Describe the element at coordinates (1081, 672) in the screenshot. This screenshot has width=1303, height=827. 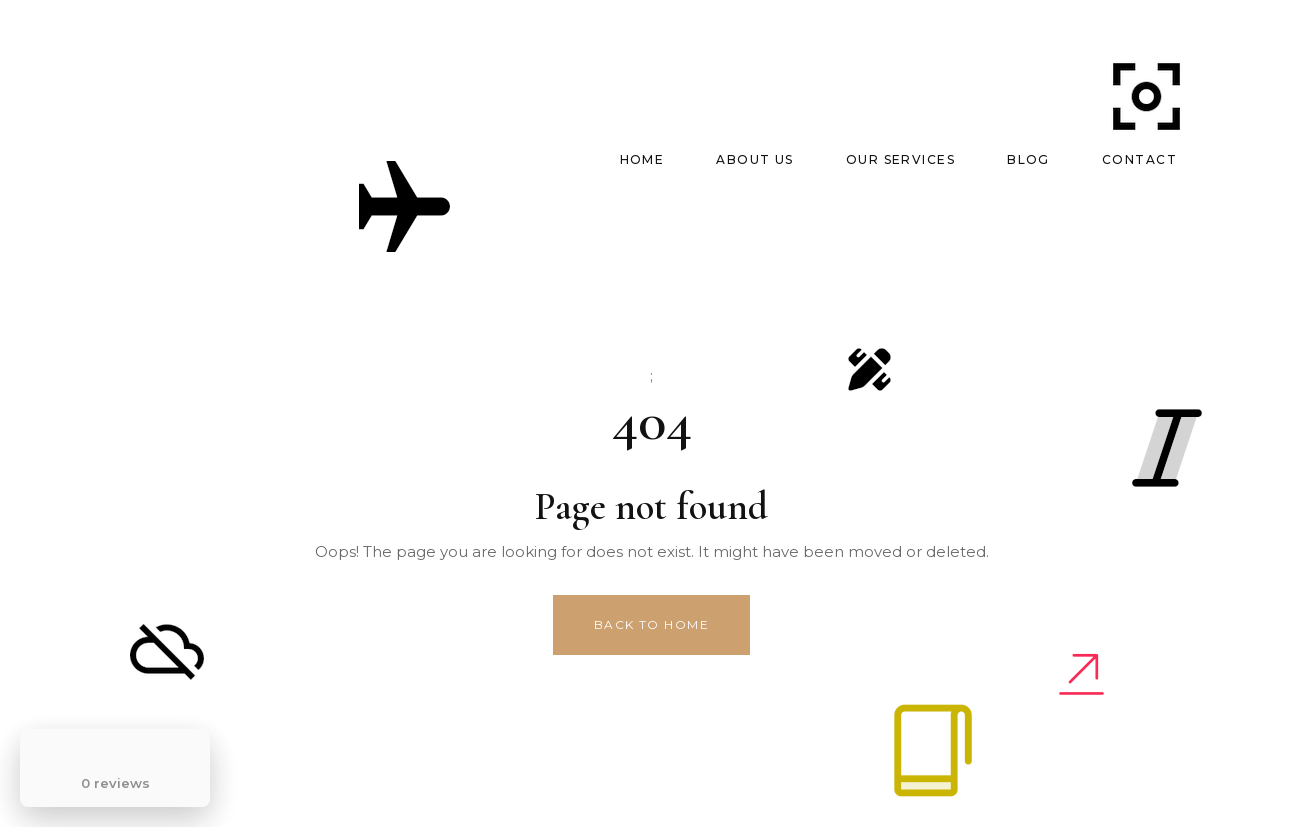
I see `open link in new window or tab` at that location.